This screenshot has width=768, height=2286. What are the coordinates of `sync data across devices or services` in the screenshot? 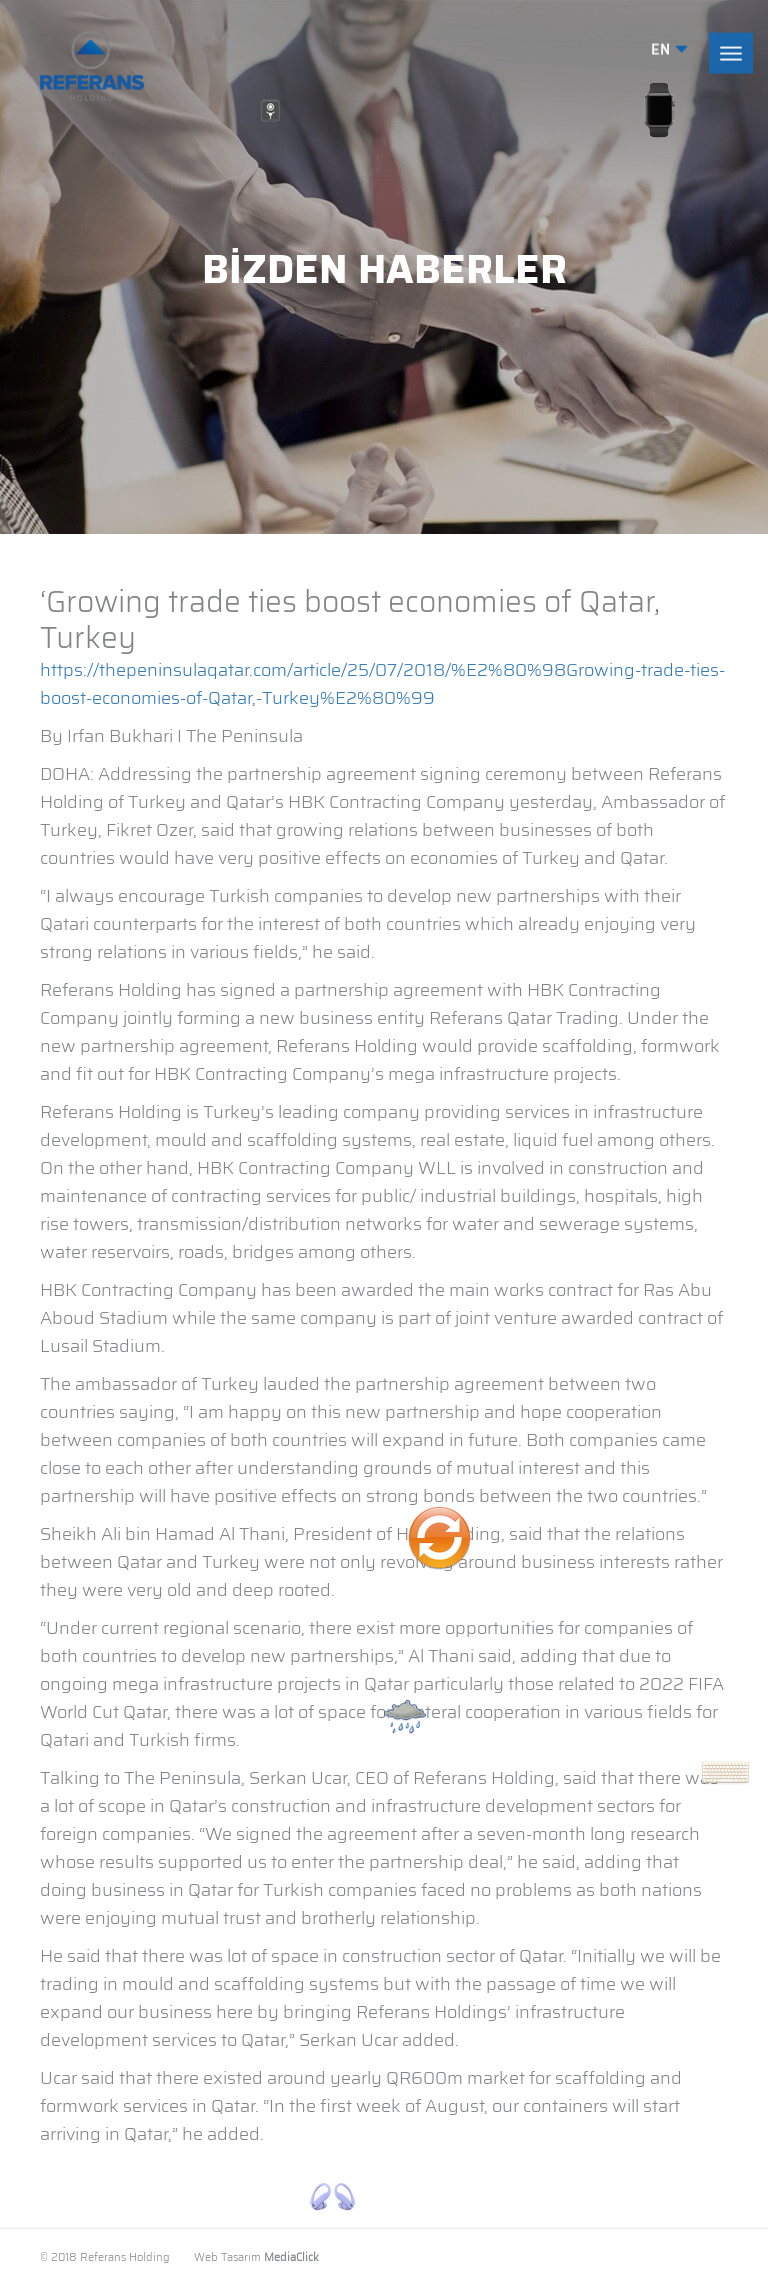 It's located at (439, 1537).